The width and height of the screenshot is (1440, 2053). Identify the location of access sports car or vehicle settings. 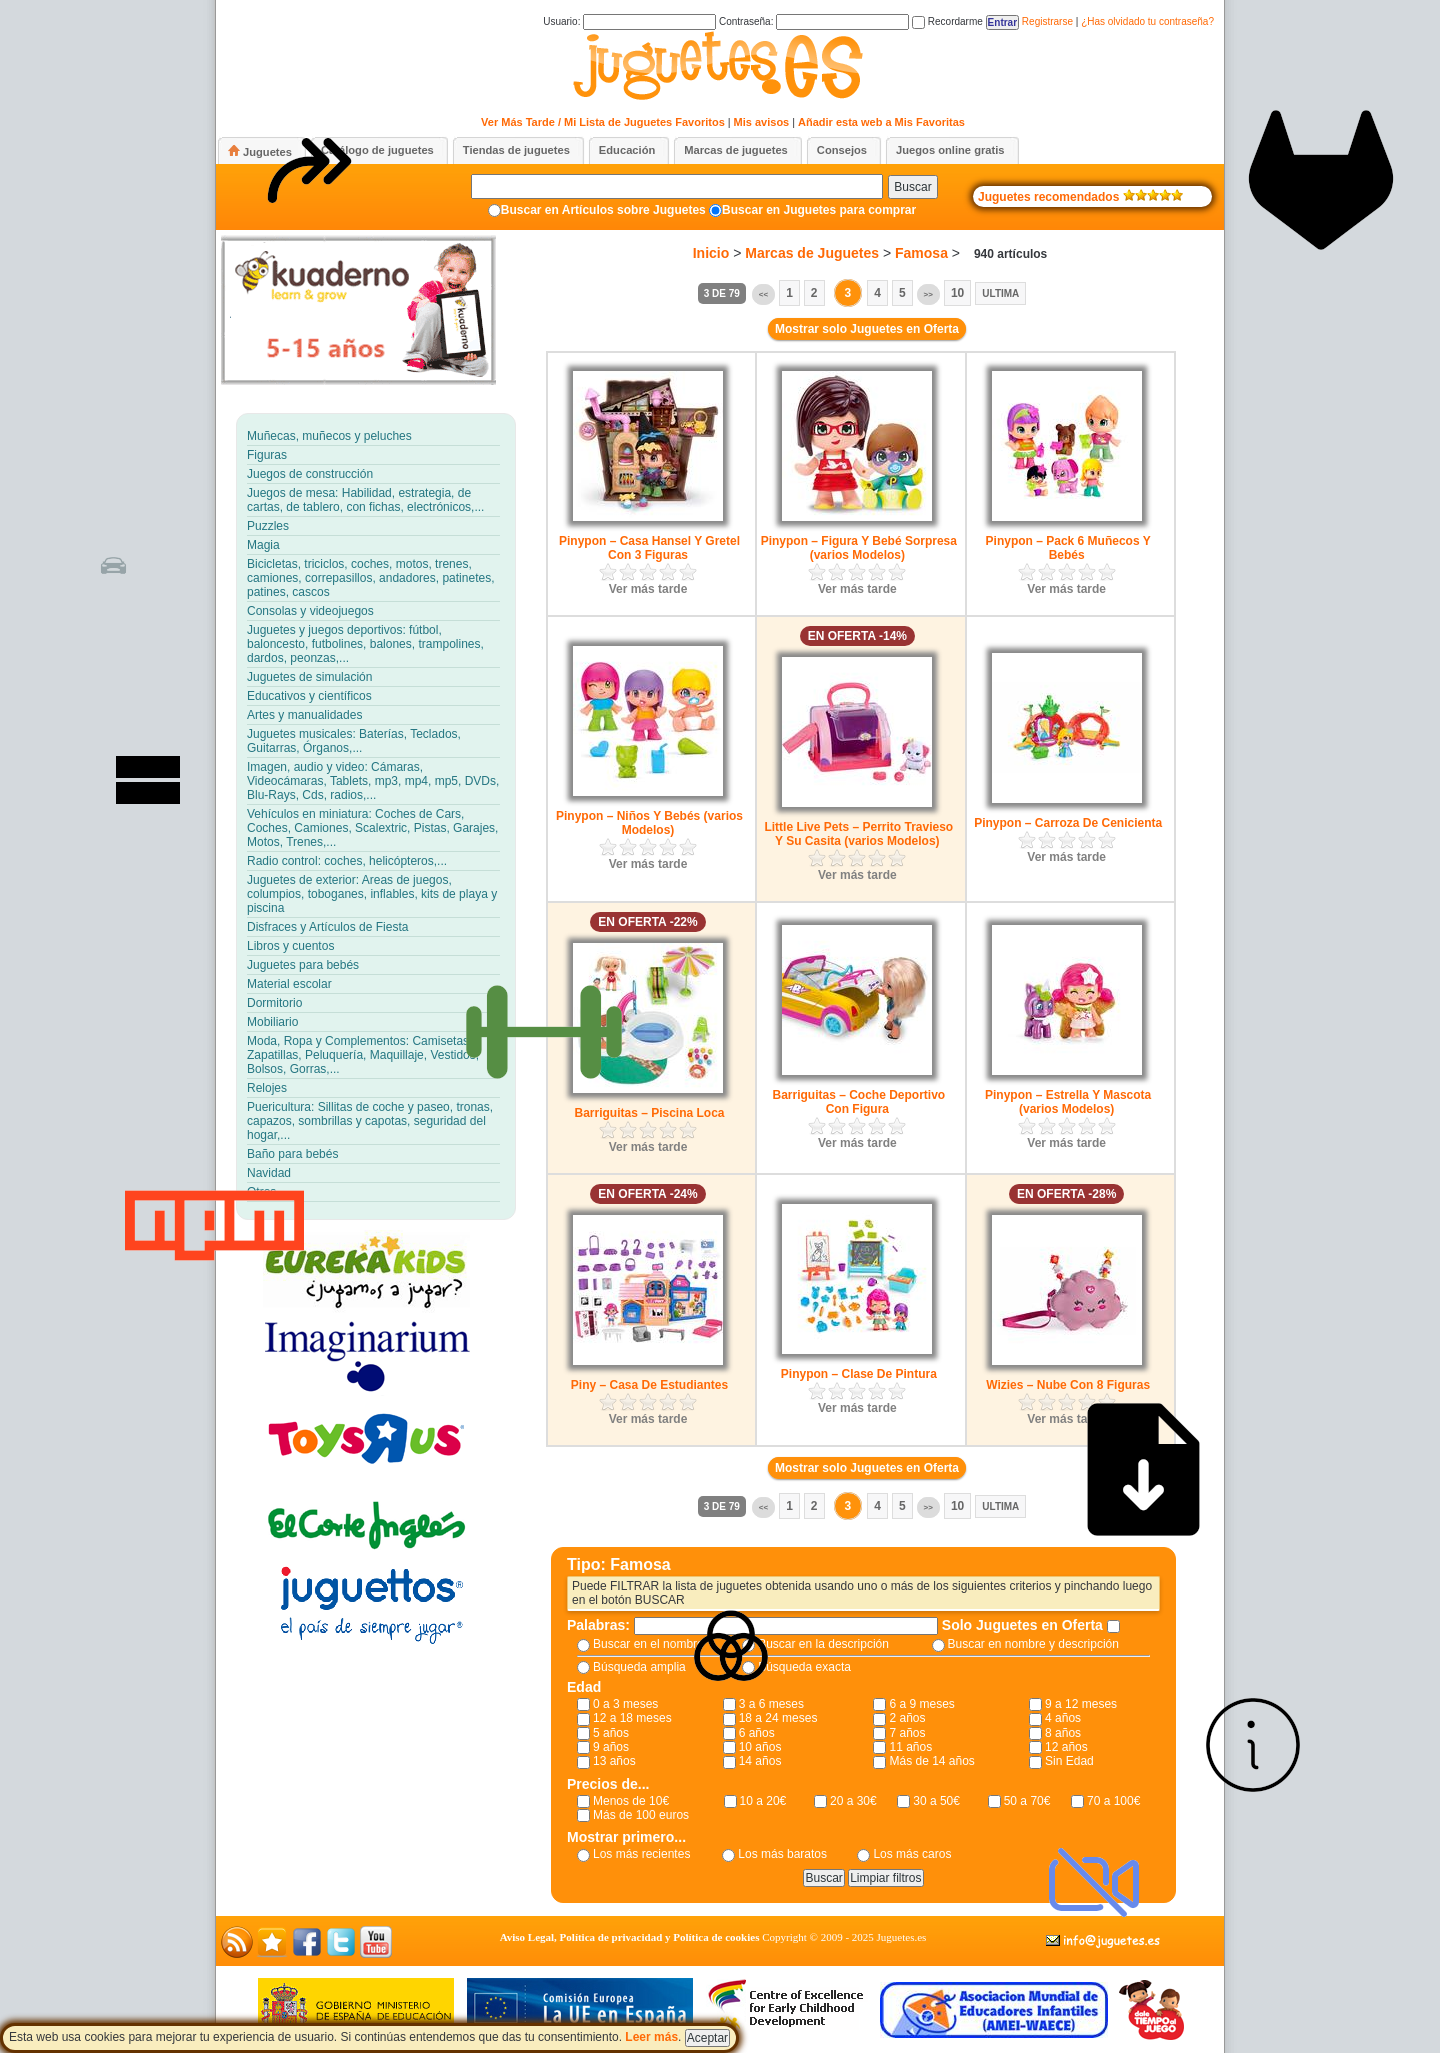
(113, 565).